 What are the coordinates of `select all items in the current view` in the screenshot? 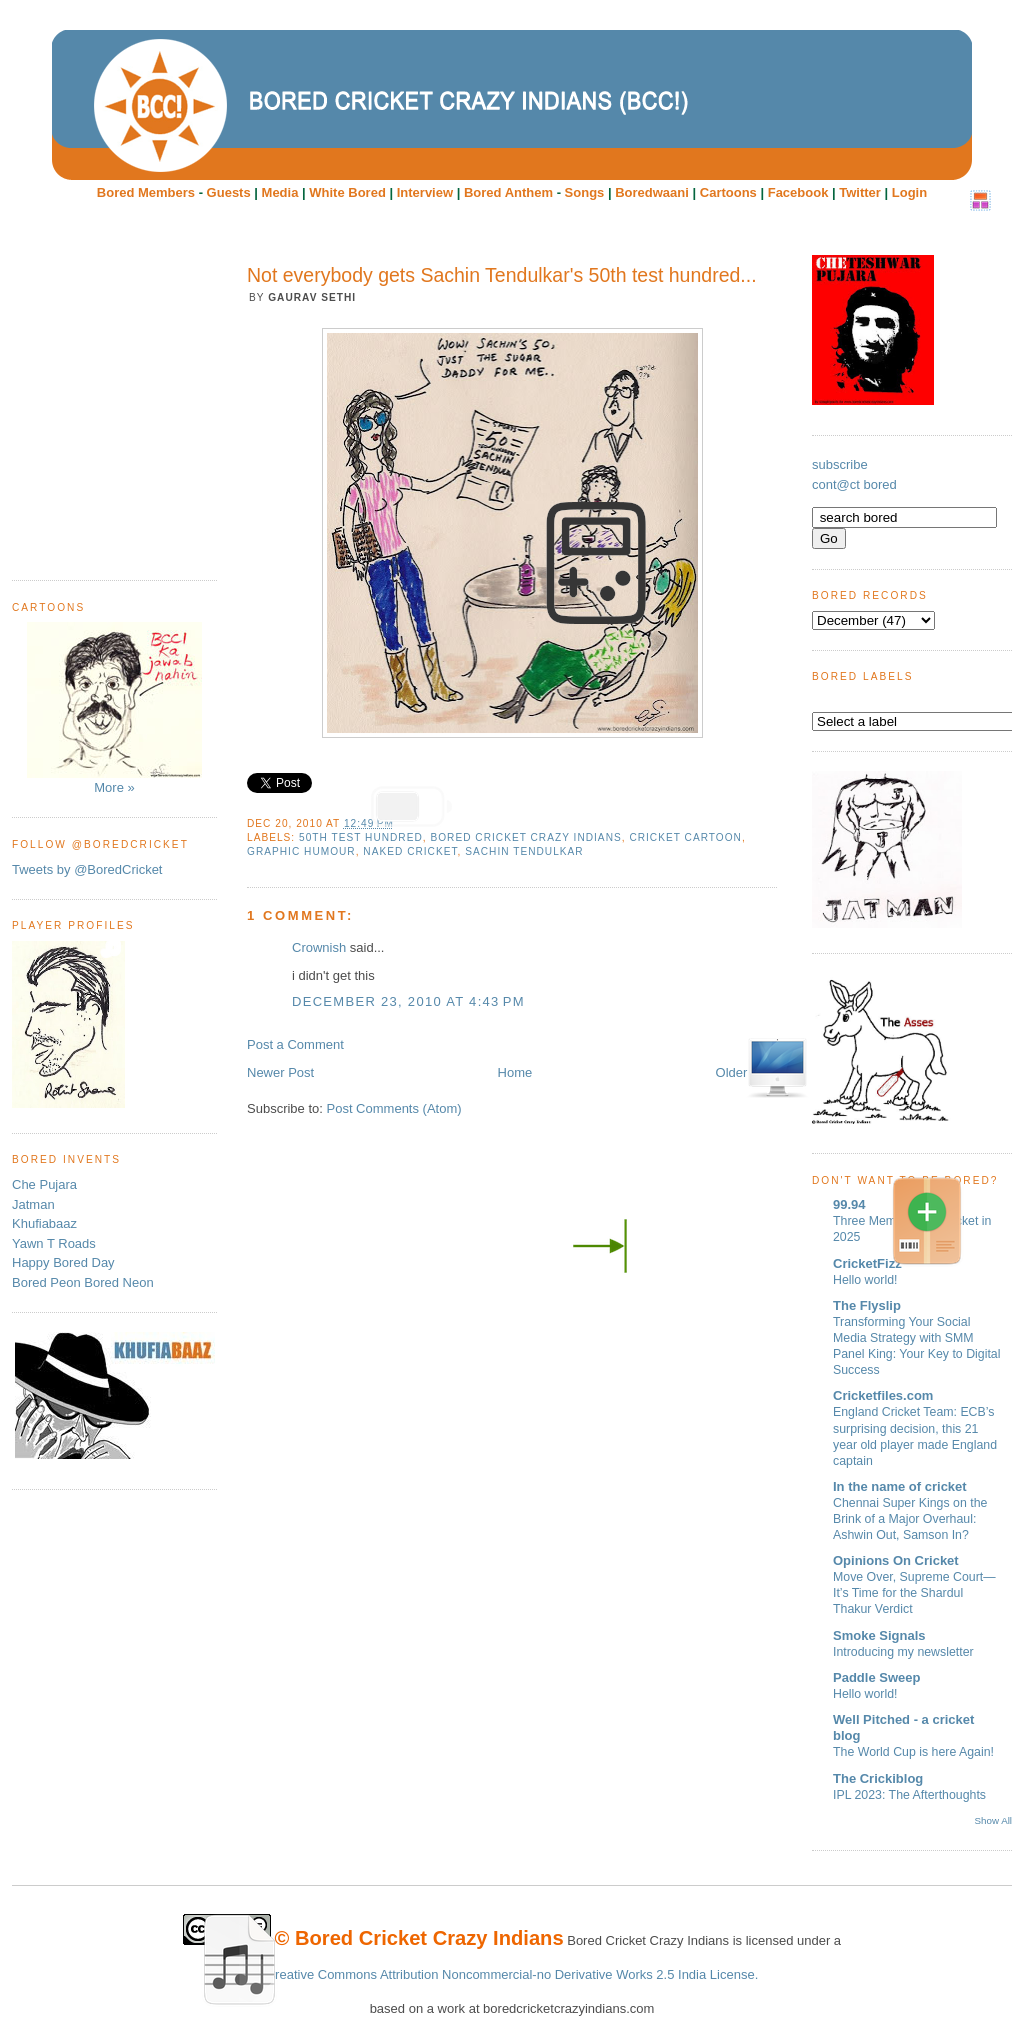 It's located at (980, 200).